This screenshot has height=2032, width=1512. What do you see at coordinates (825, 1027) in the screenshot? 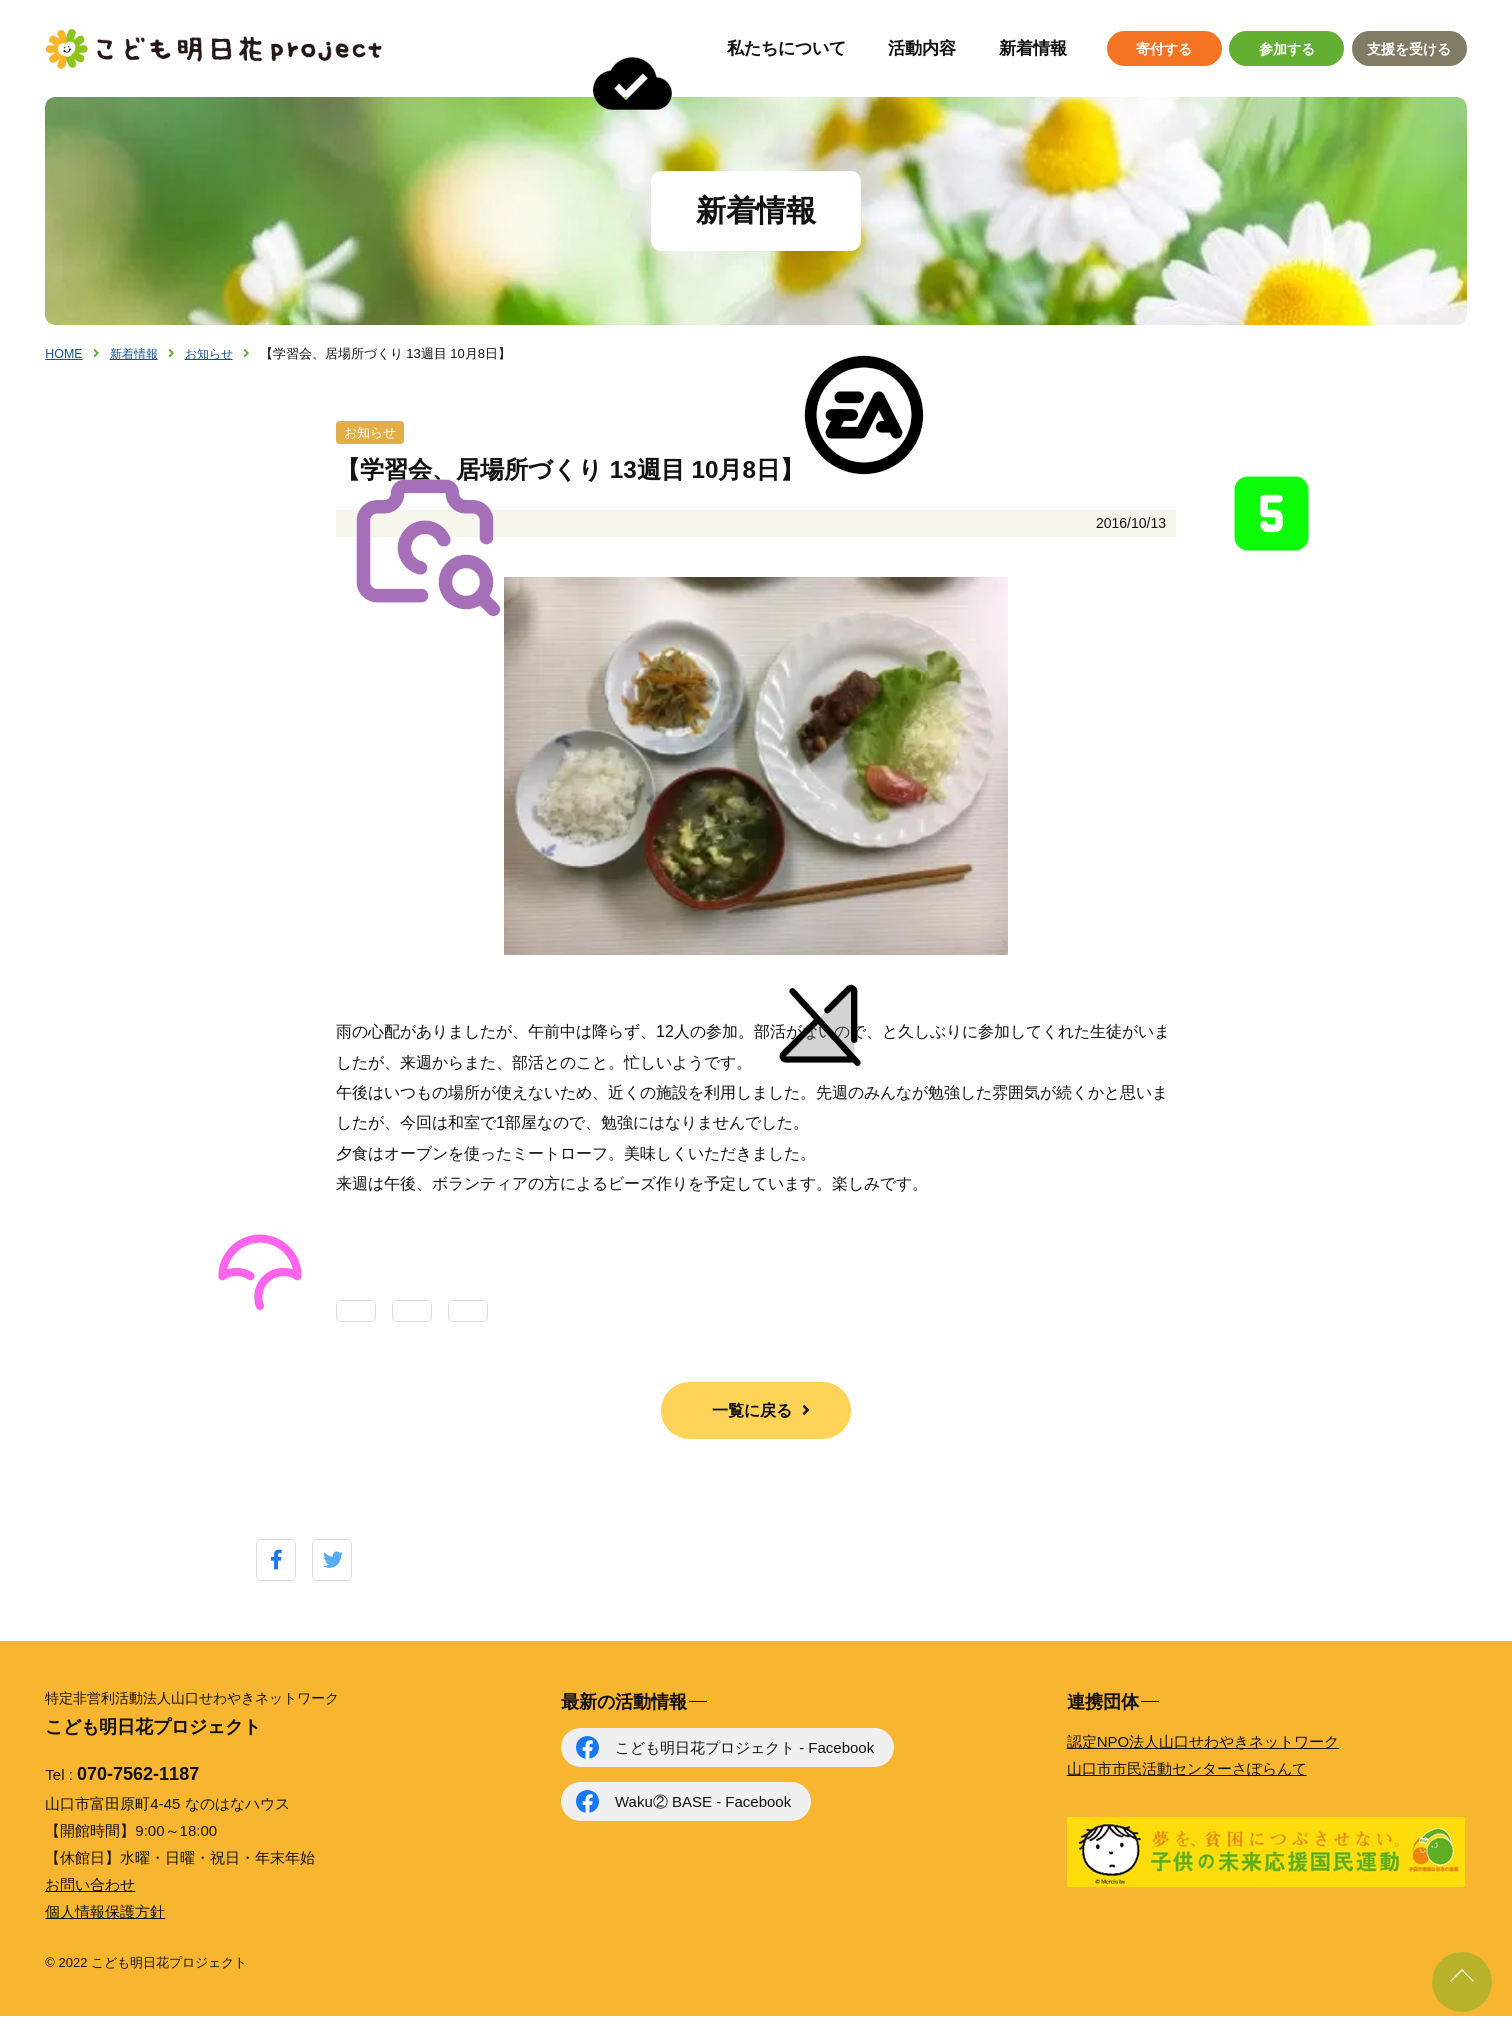
I see `no cellular signal available` at bounding box center [825, 1027].